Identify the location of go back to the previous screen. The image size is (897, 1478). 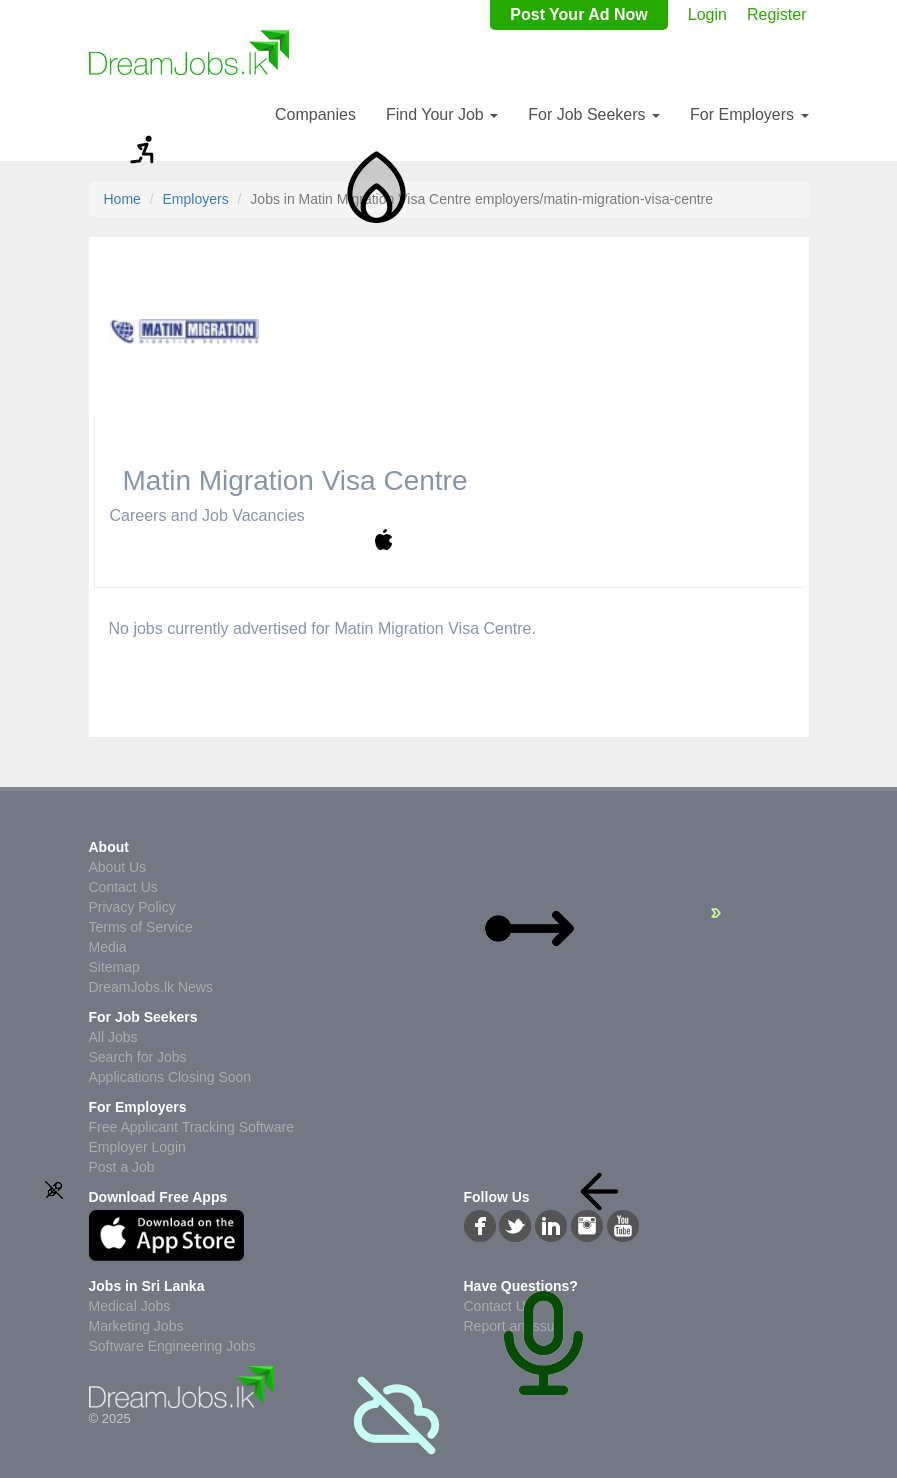
(599, 1191).